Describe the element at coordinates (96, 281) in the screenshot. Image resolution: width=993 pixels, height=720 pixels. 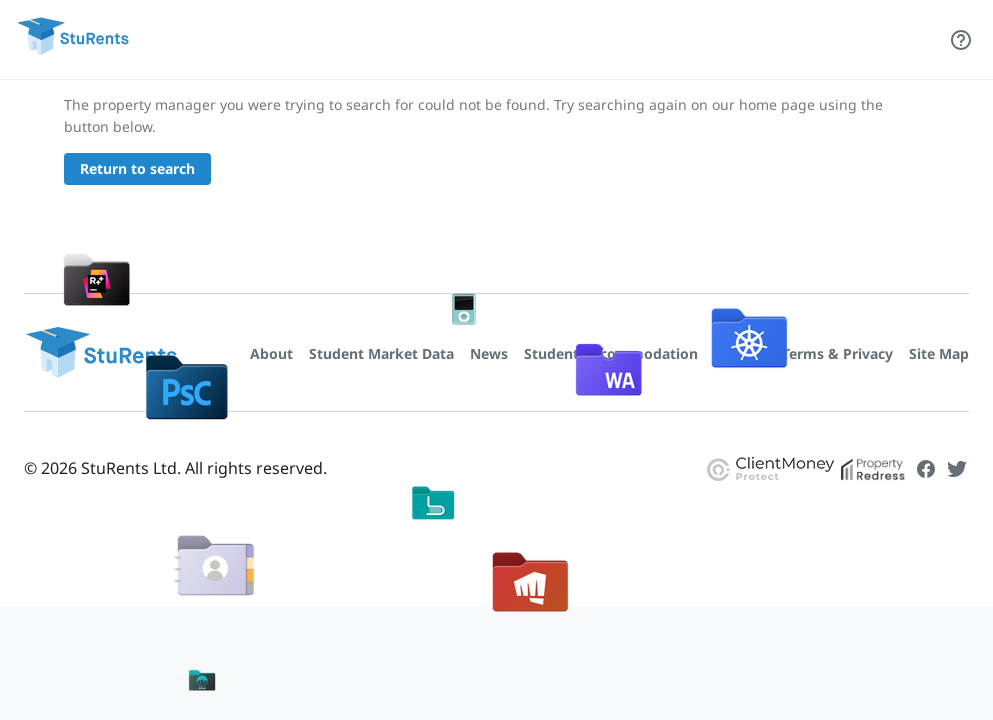
I see `folder containing ReSharper C++ project files` at that location.